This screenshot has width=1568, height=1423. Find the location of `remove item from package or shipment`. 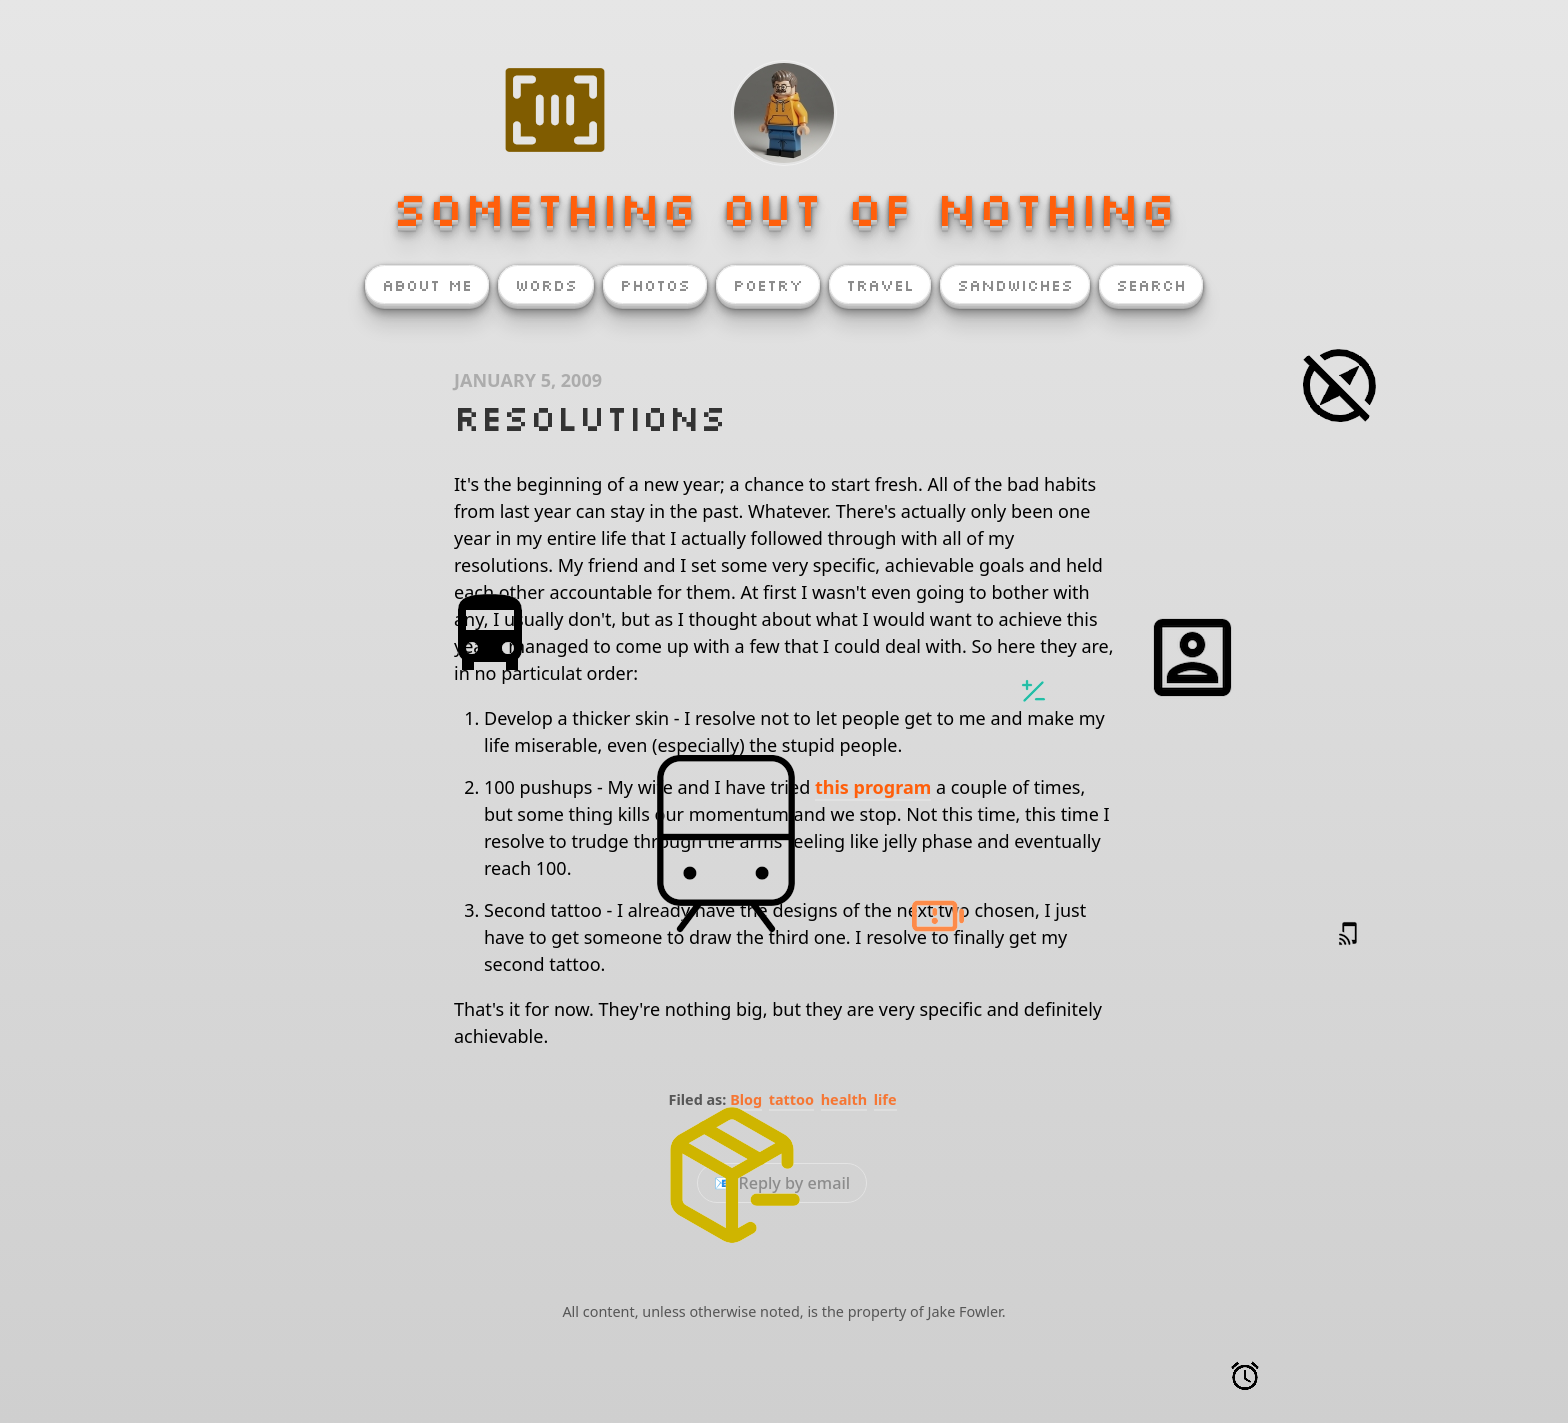

remove item from package or shipment is located at coordinates (732, 1175).